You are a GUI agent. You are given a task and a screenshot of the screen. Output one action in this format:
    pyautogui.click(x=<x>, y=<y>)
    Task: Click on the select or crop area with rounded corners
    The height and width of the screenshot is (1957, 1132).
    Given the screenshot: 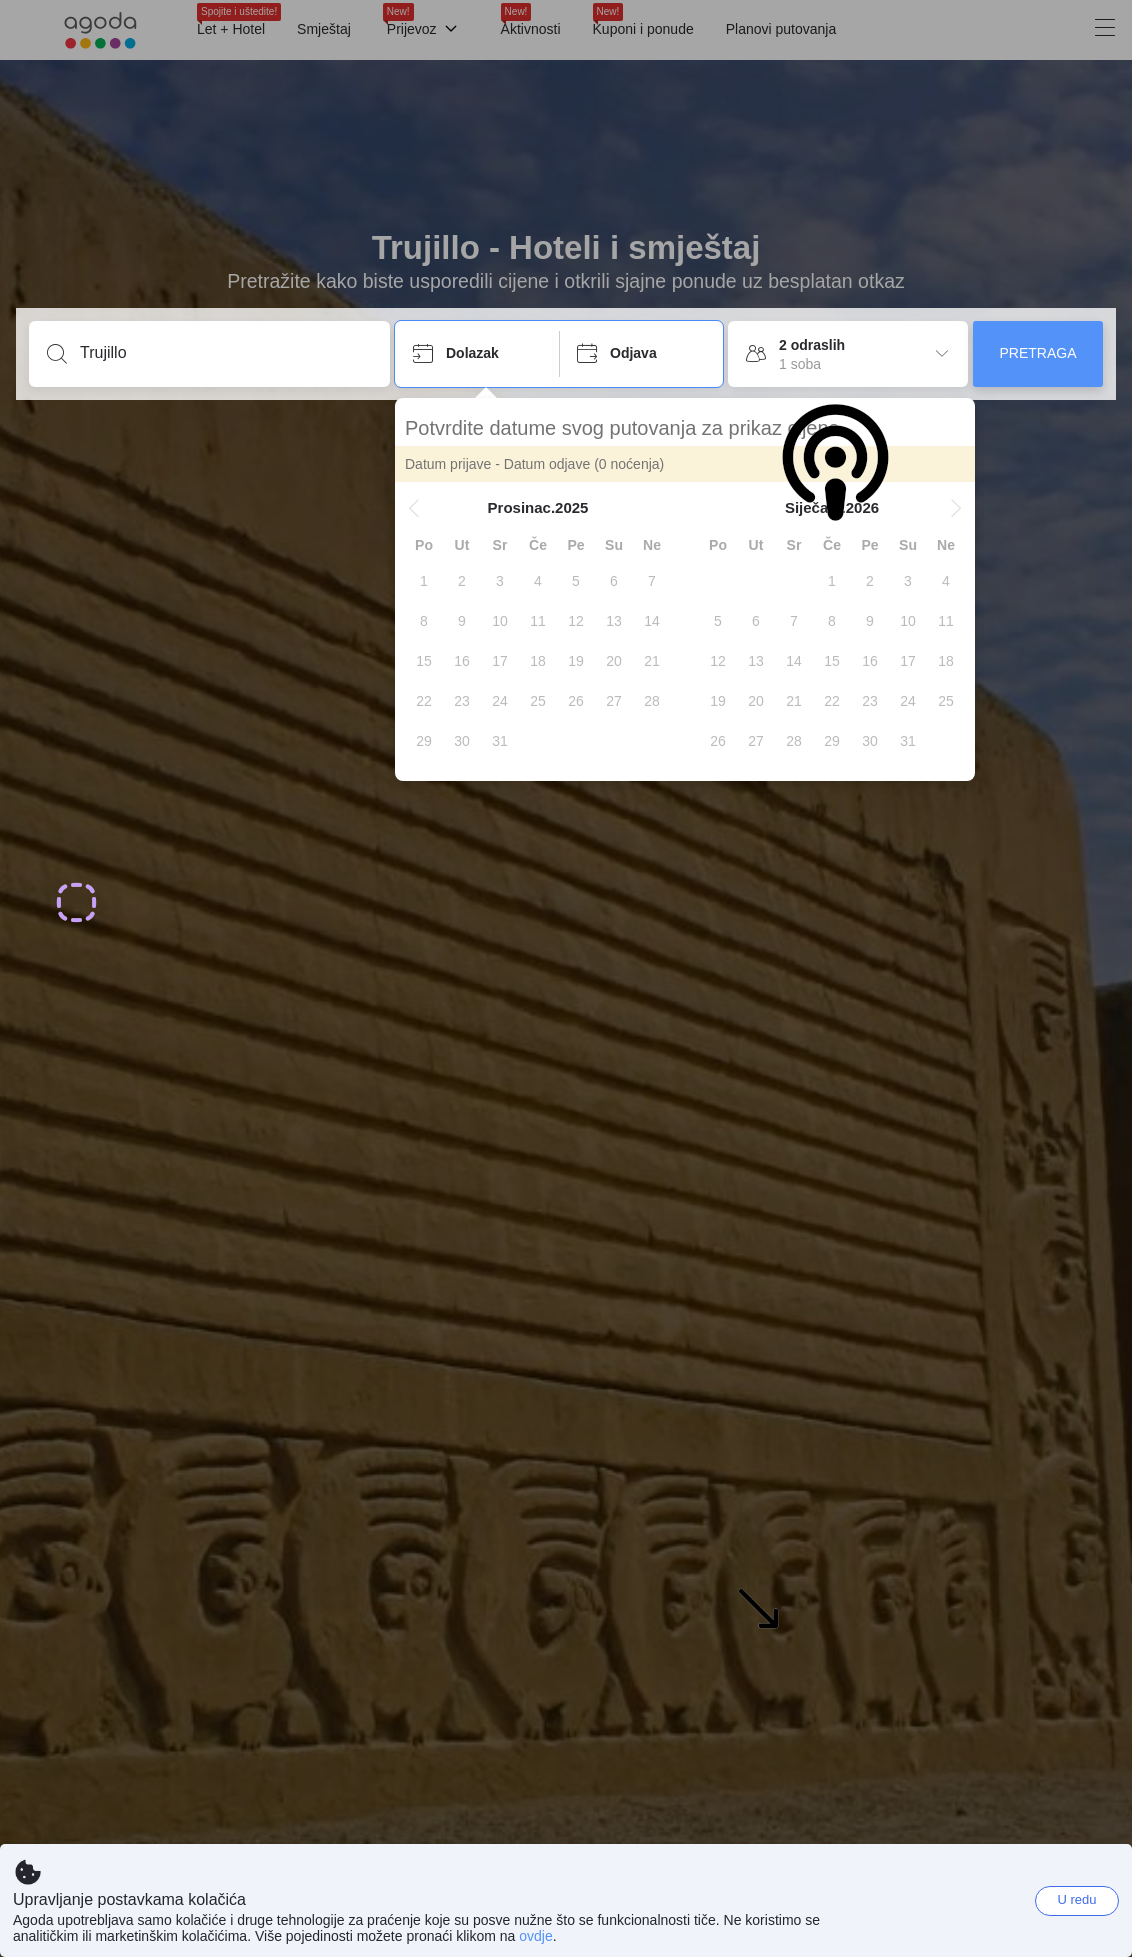 What is the action you would take?
    pyautogui.click(x=76, y=902)
    